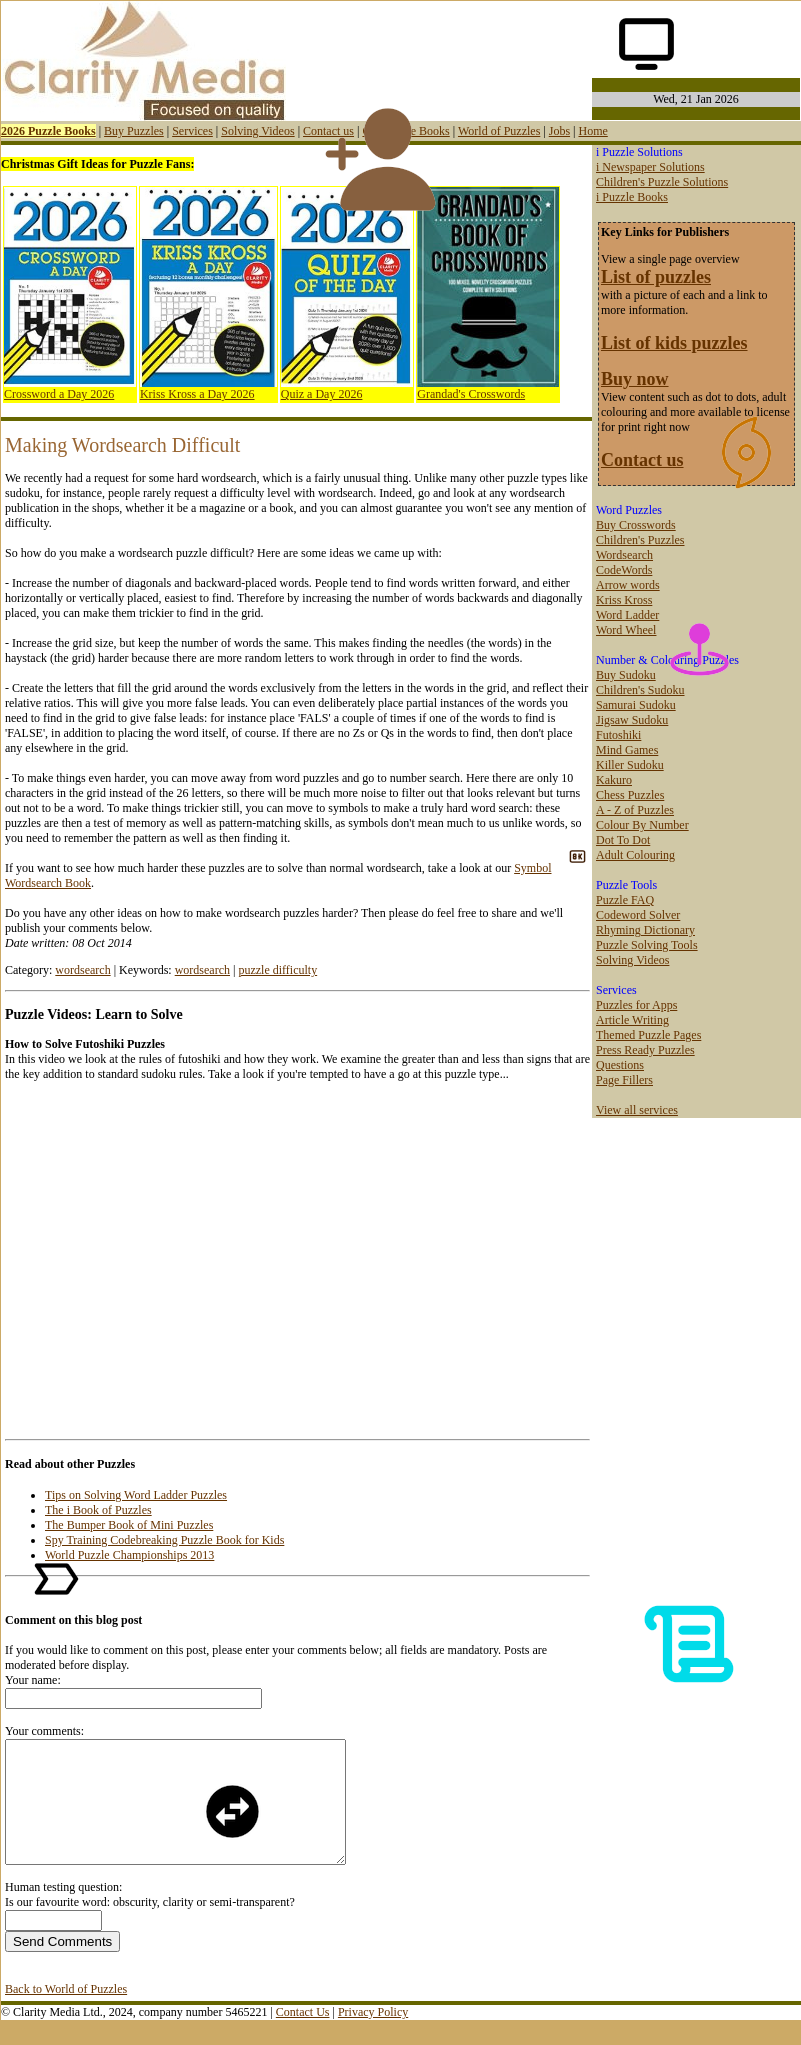 The height and width of the screenshot is (2045, 801). What do you see at coordinates (380, 159) in the screenshot?
I see `add a new contact or friend` at bounding box center [380, 159].